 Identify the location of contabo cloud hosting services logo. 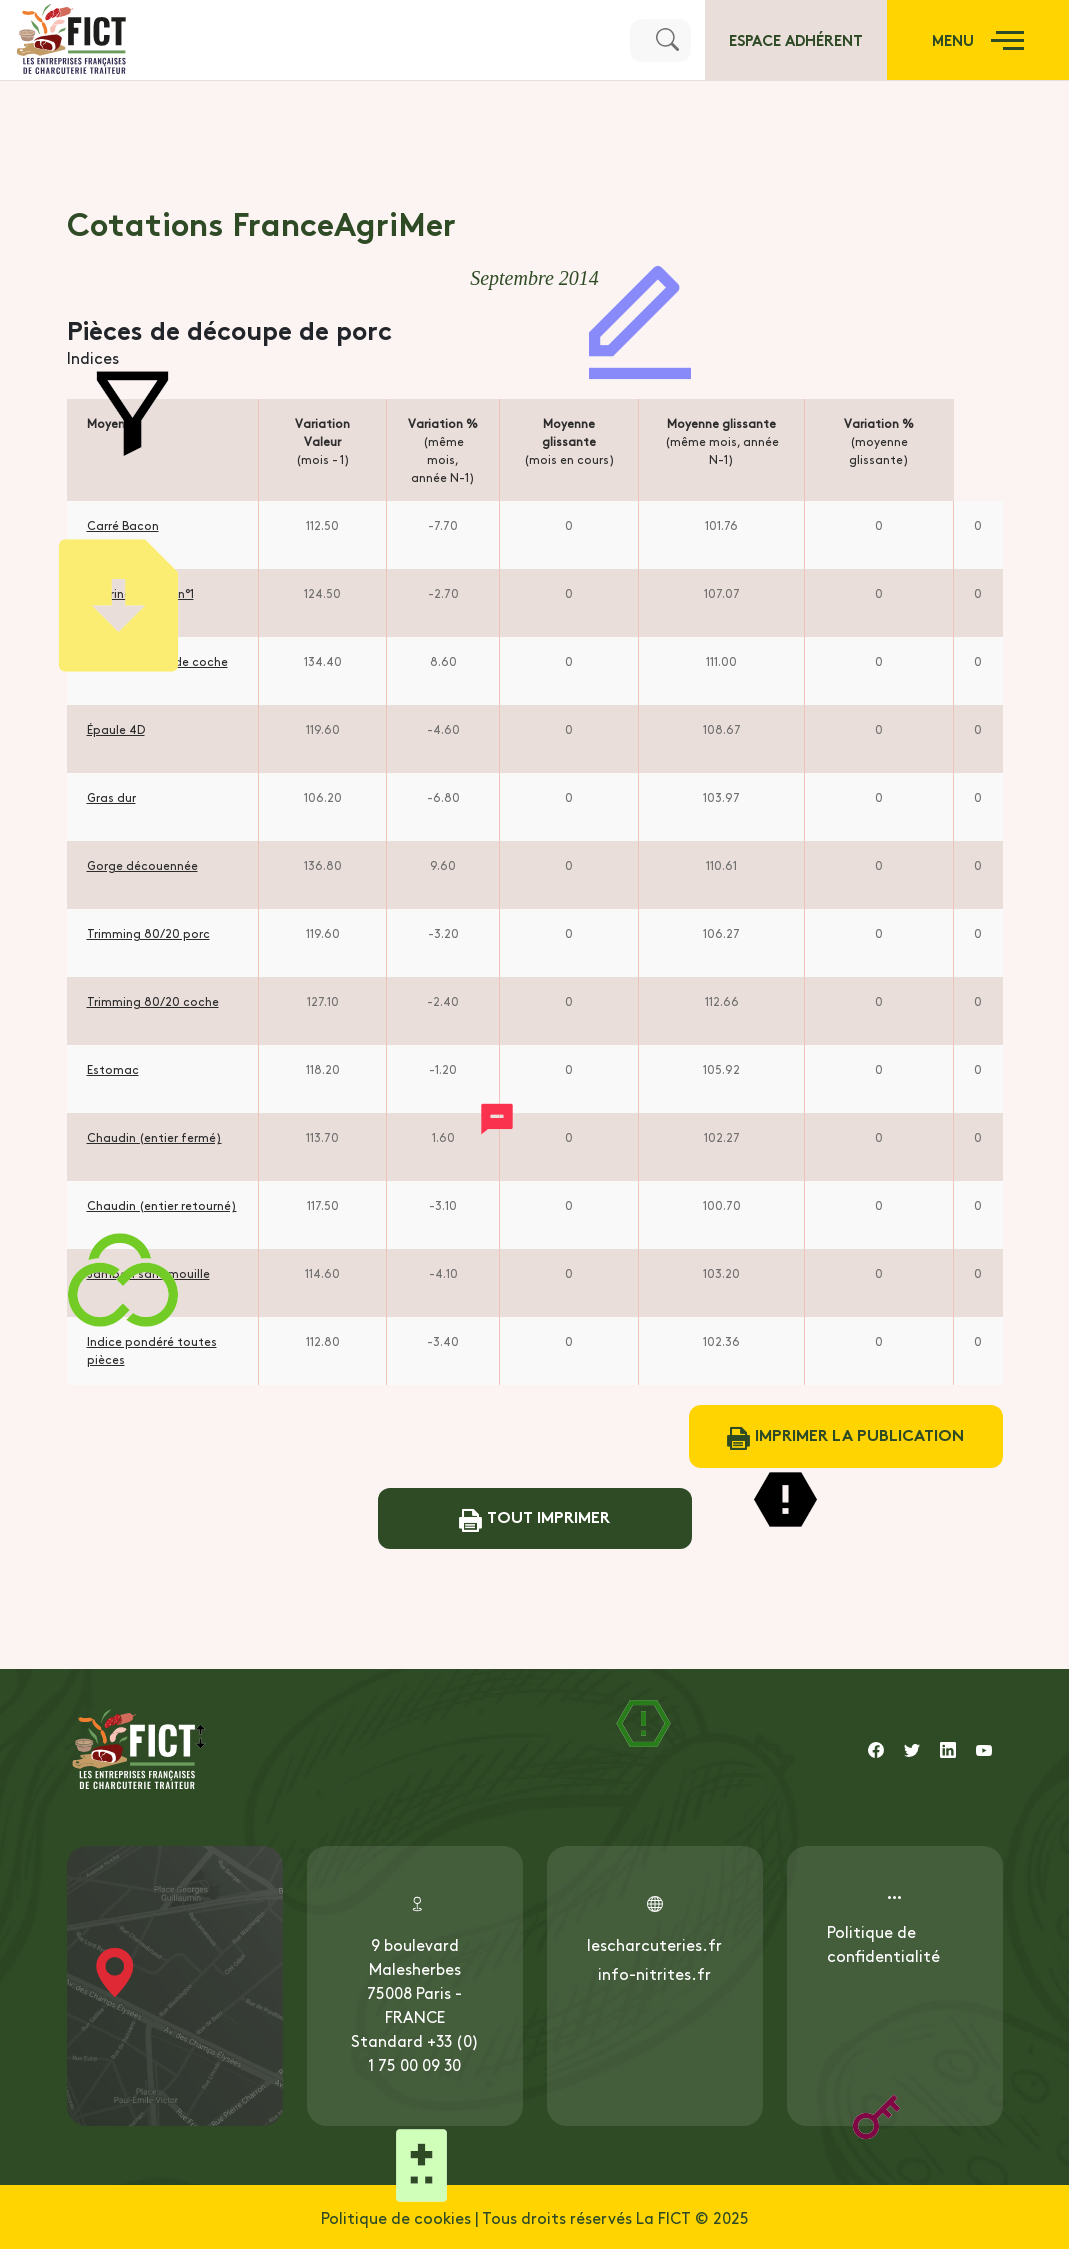
(123, 1280).